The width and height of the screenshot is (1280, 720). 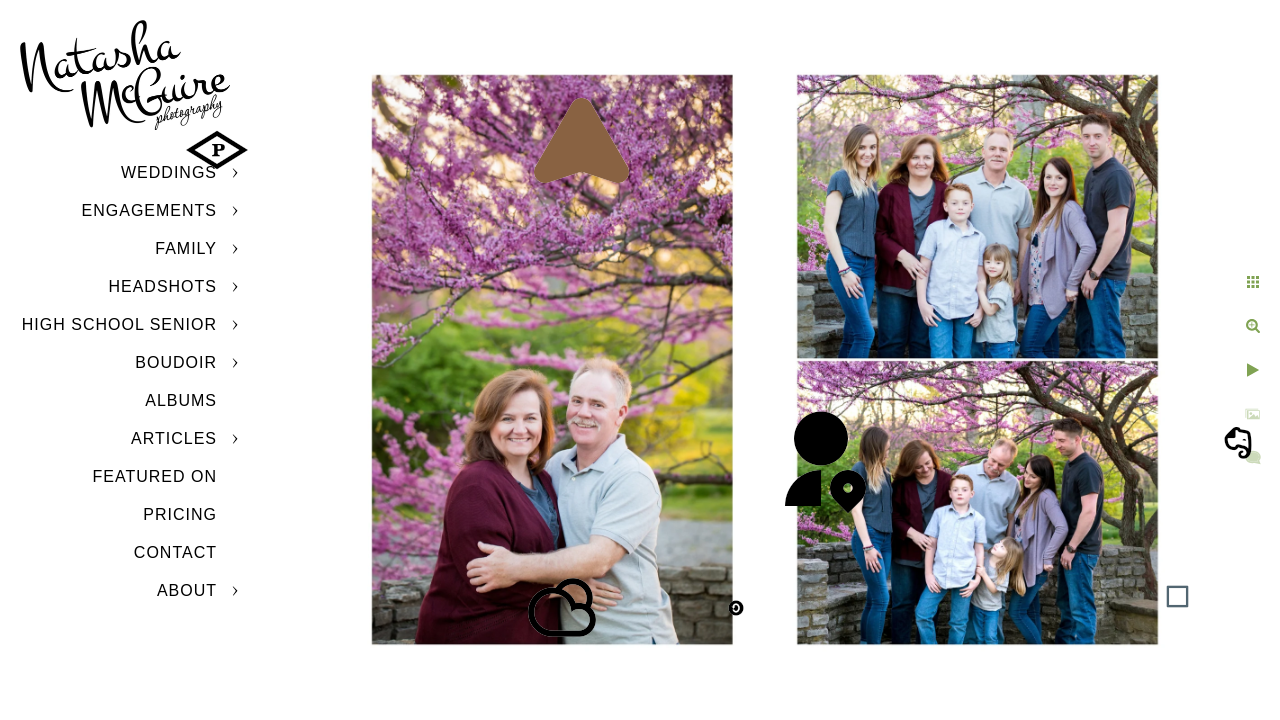 I want to click on an unchecked checkbox awaiting selection, so click(x=1177, y=596).